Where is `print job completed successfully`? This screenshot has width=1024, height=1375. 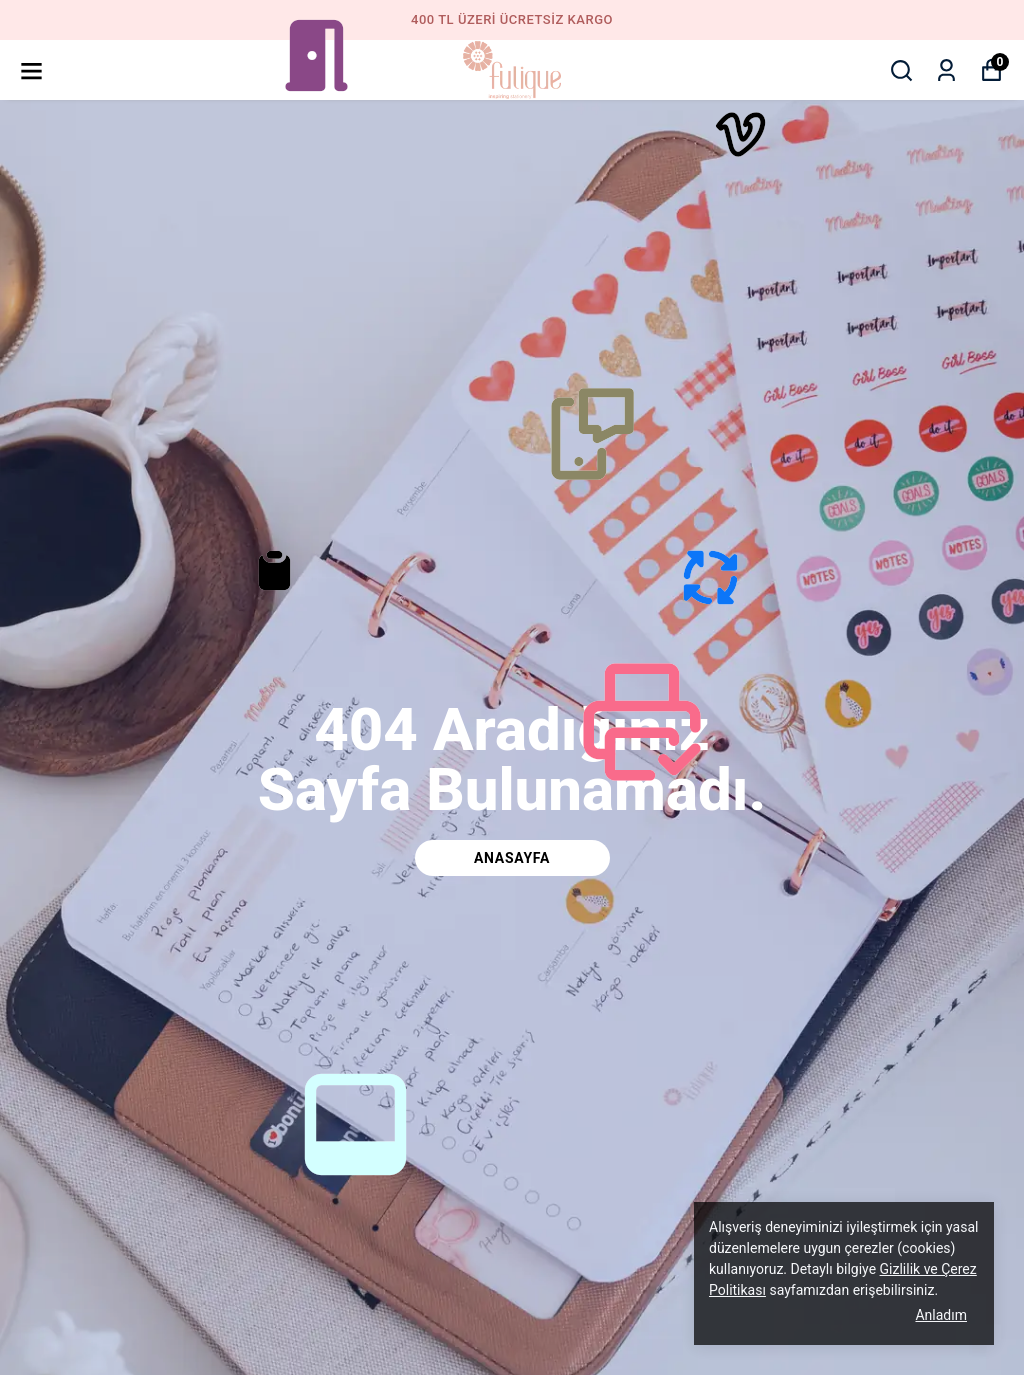 print job completed successfully is located at coordinates (642, 722).